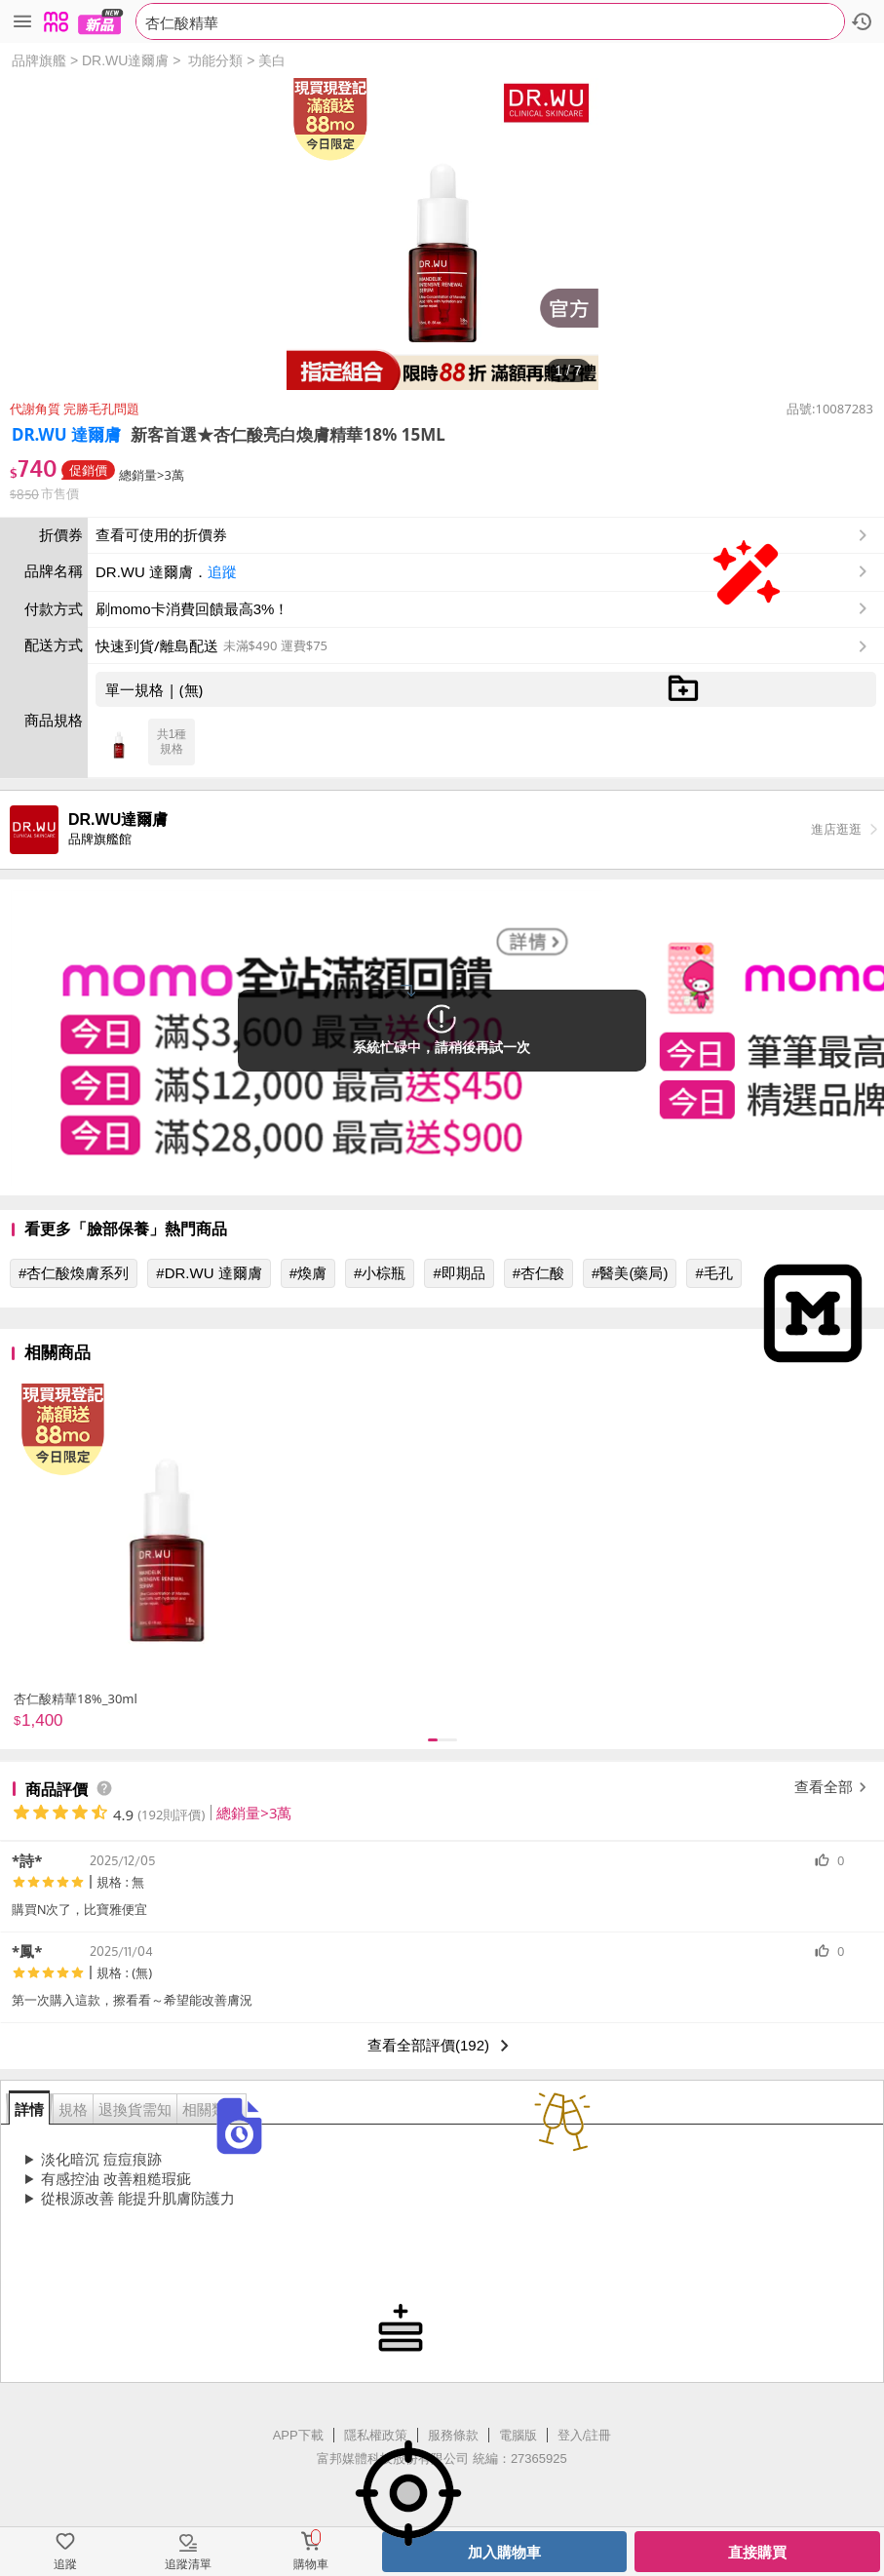 This screenshot has height=2576, width=884. What do you see at coordinates (748, 574) in the screenshot?
I see `apply automatic enhancements or effects` at bounding box center [748, 574].